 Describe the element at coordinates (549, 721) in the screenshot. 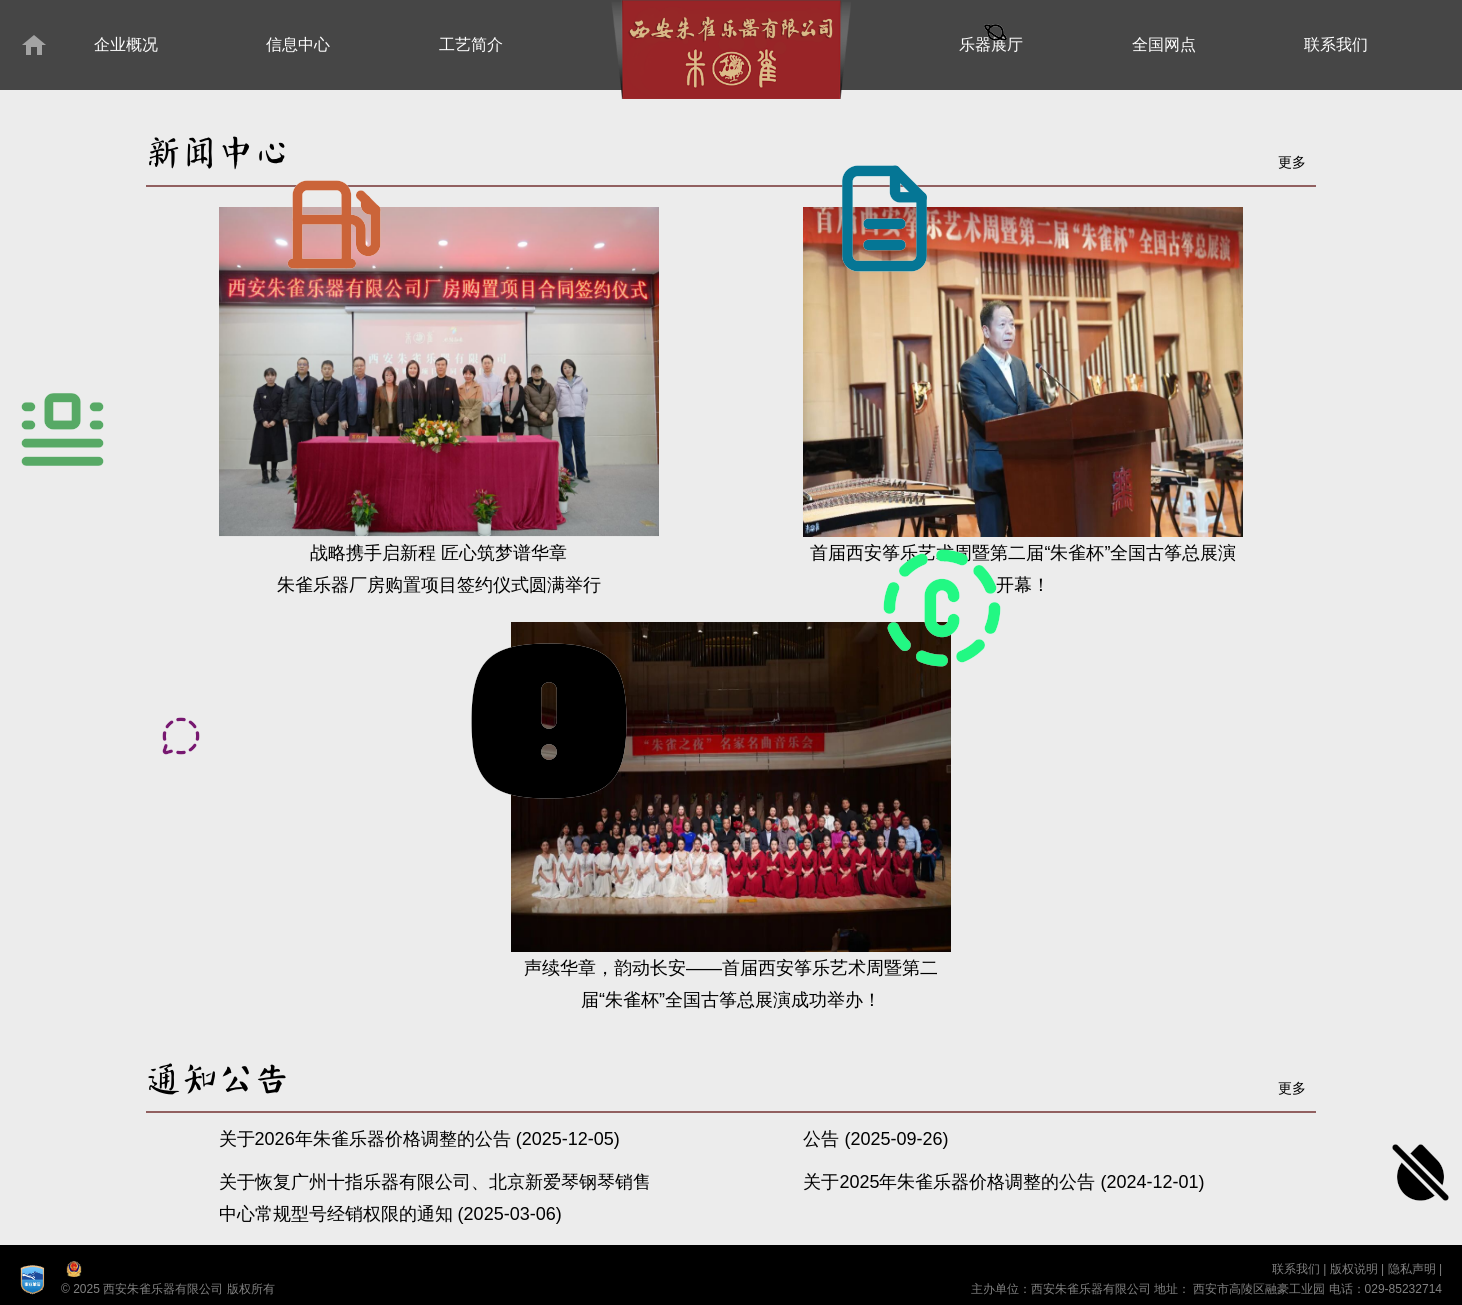

I see `indicates a warning or alert status` at that location.